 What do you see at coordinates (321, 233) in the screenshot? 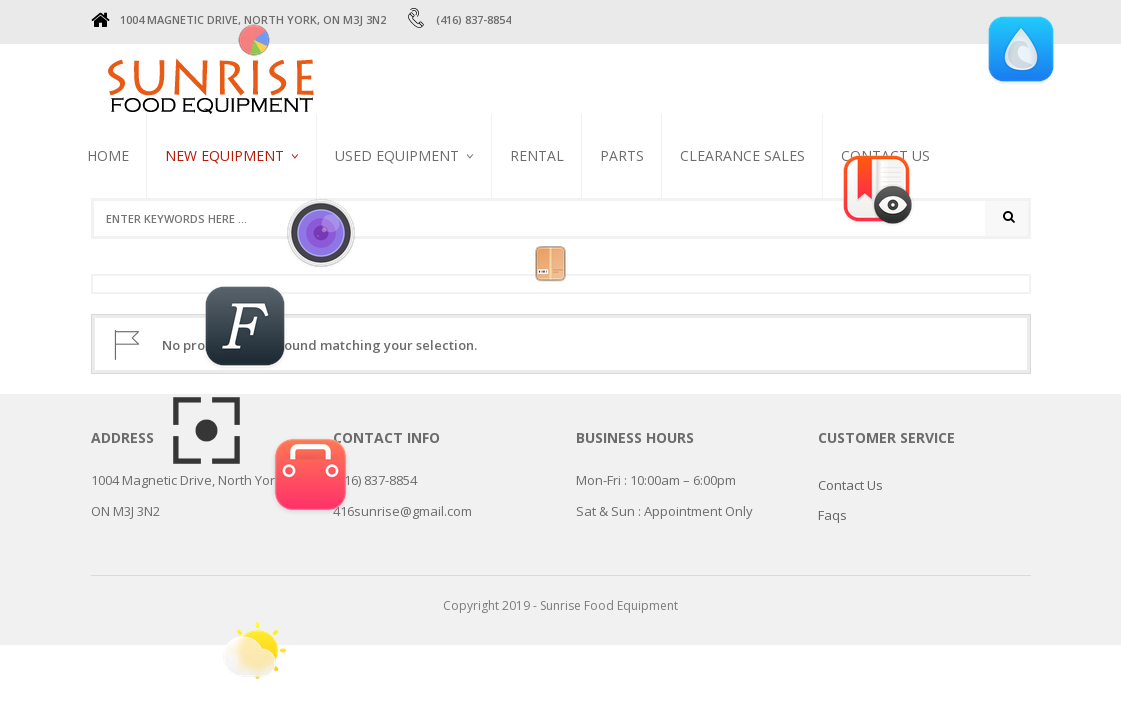
I see `open the camera app` at bounding box center [321, 233].